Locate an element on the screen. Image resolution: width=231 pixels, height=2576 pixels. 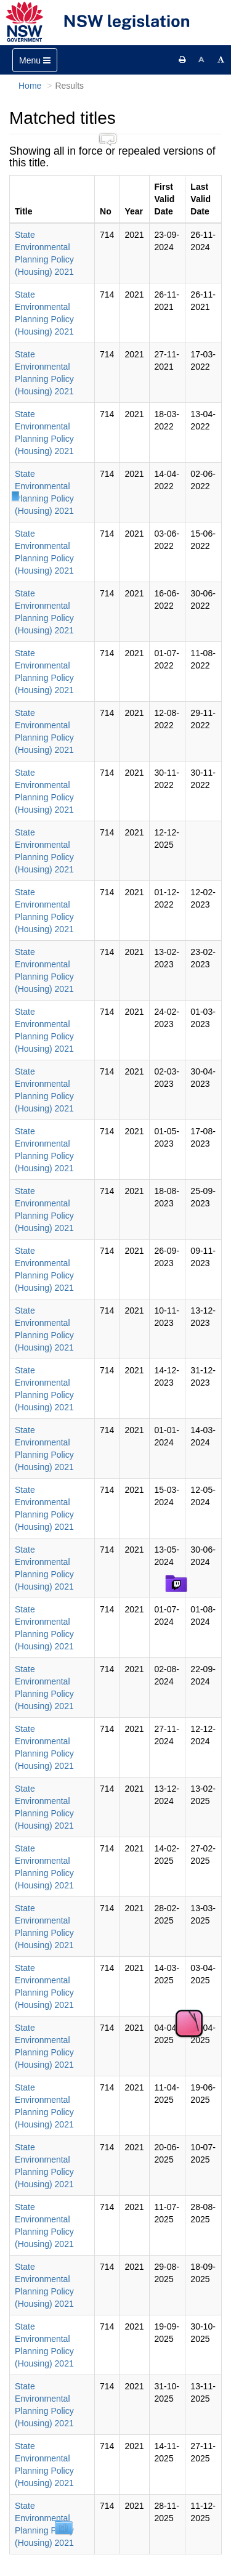
enable repeat mode for current playlist is located at coordinates (108, 139).